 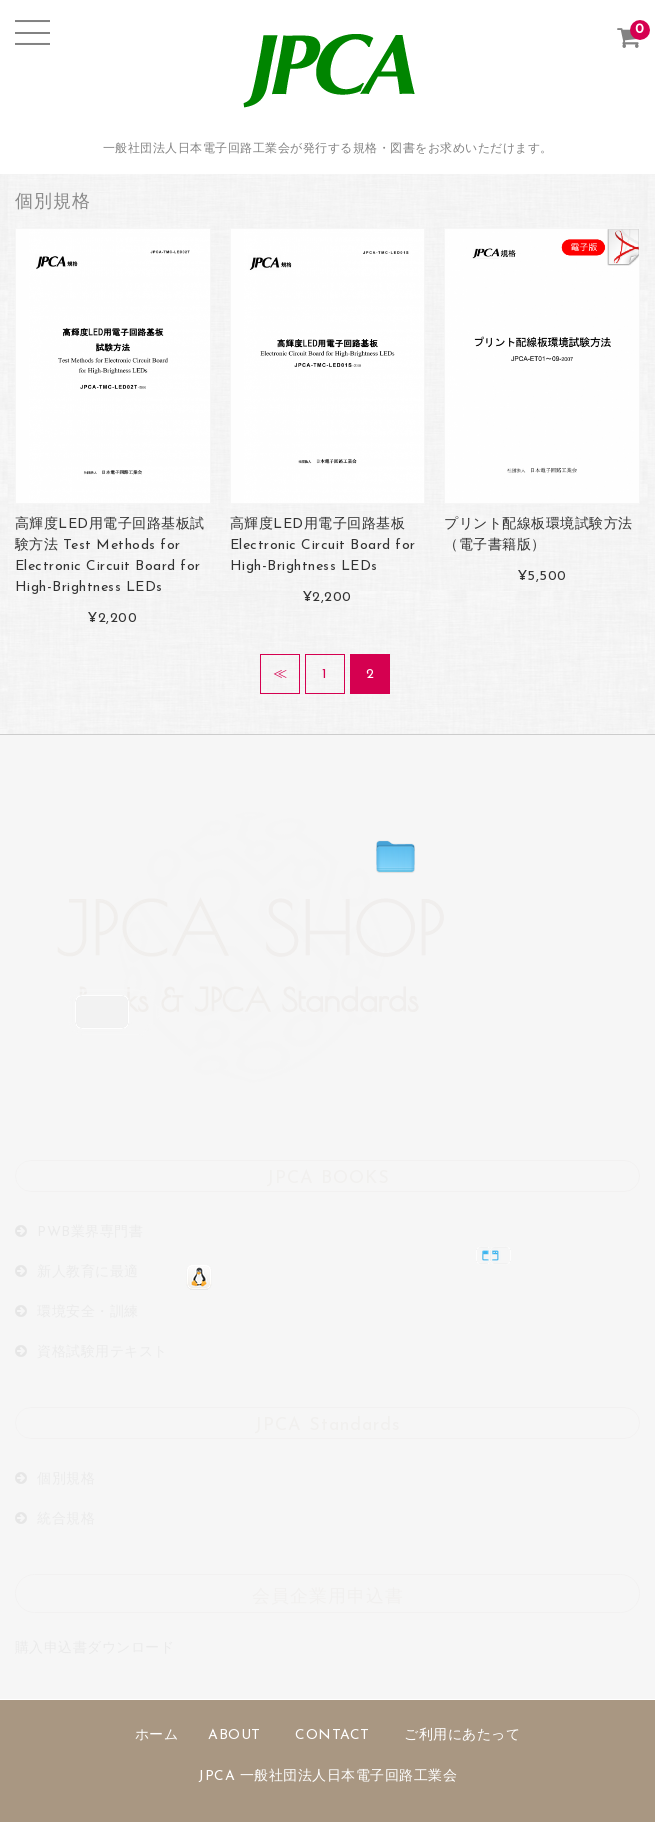 What do you see at coordinates (115, 1012) in the screenshot?
I see `indicates battery at 70% charge` at bounding box center [115, 1012].